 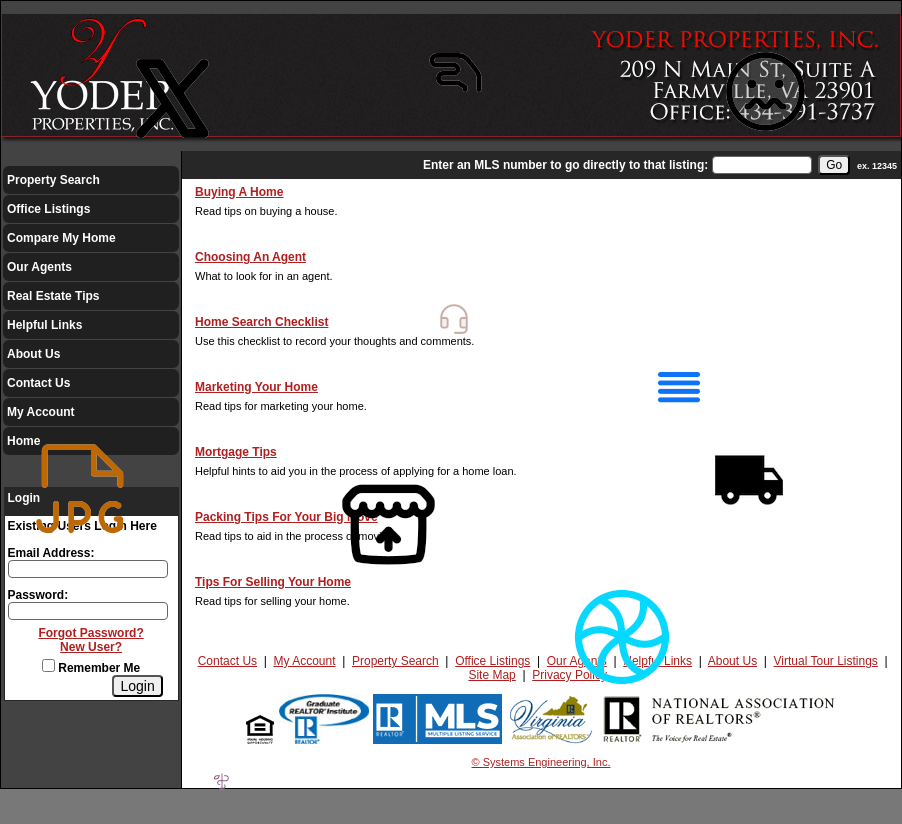 What do you see at coordinates (679, 388) in the screenshot?
I see `justify text alignment` at bounding box center [679, 388].